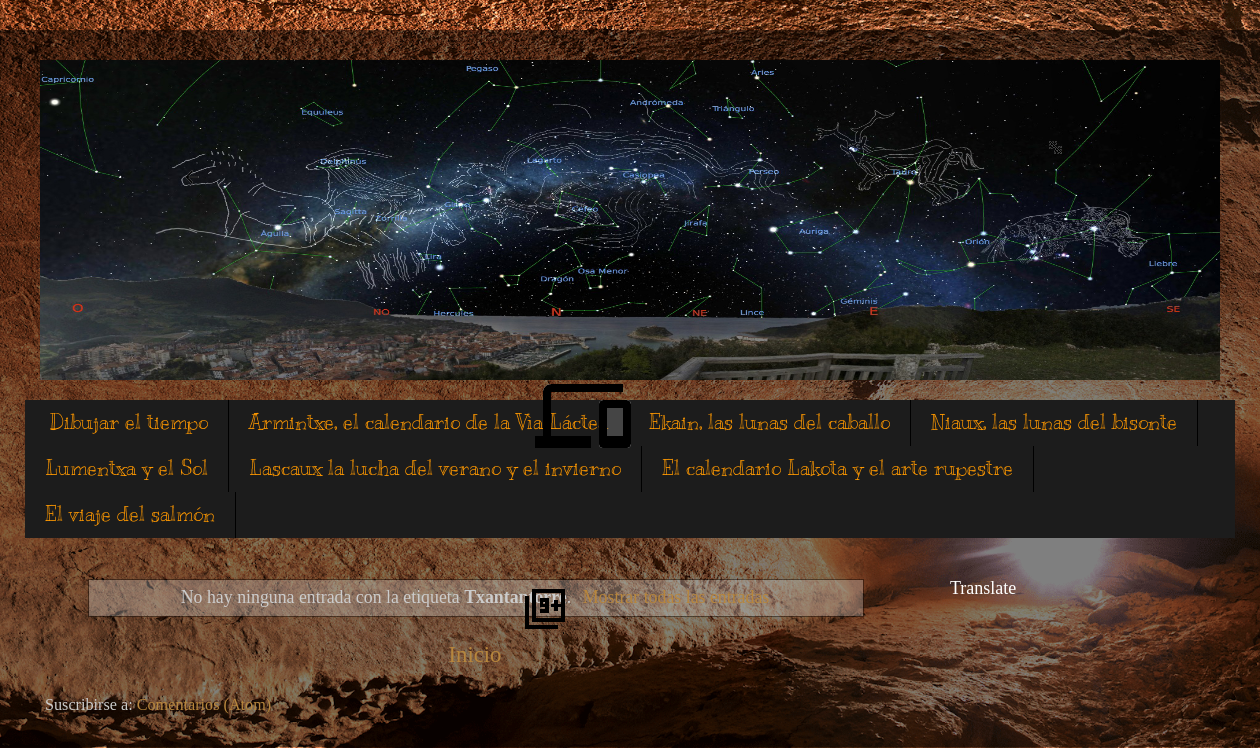 The image size is (1260, 748). Describe the element at coordinates (583, 416) in the screenshot. I see `view connected devices` at that location.